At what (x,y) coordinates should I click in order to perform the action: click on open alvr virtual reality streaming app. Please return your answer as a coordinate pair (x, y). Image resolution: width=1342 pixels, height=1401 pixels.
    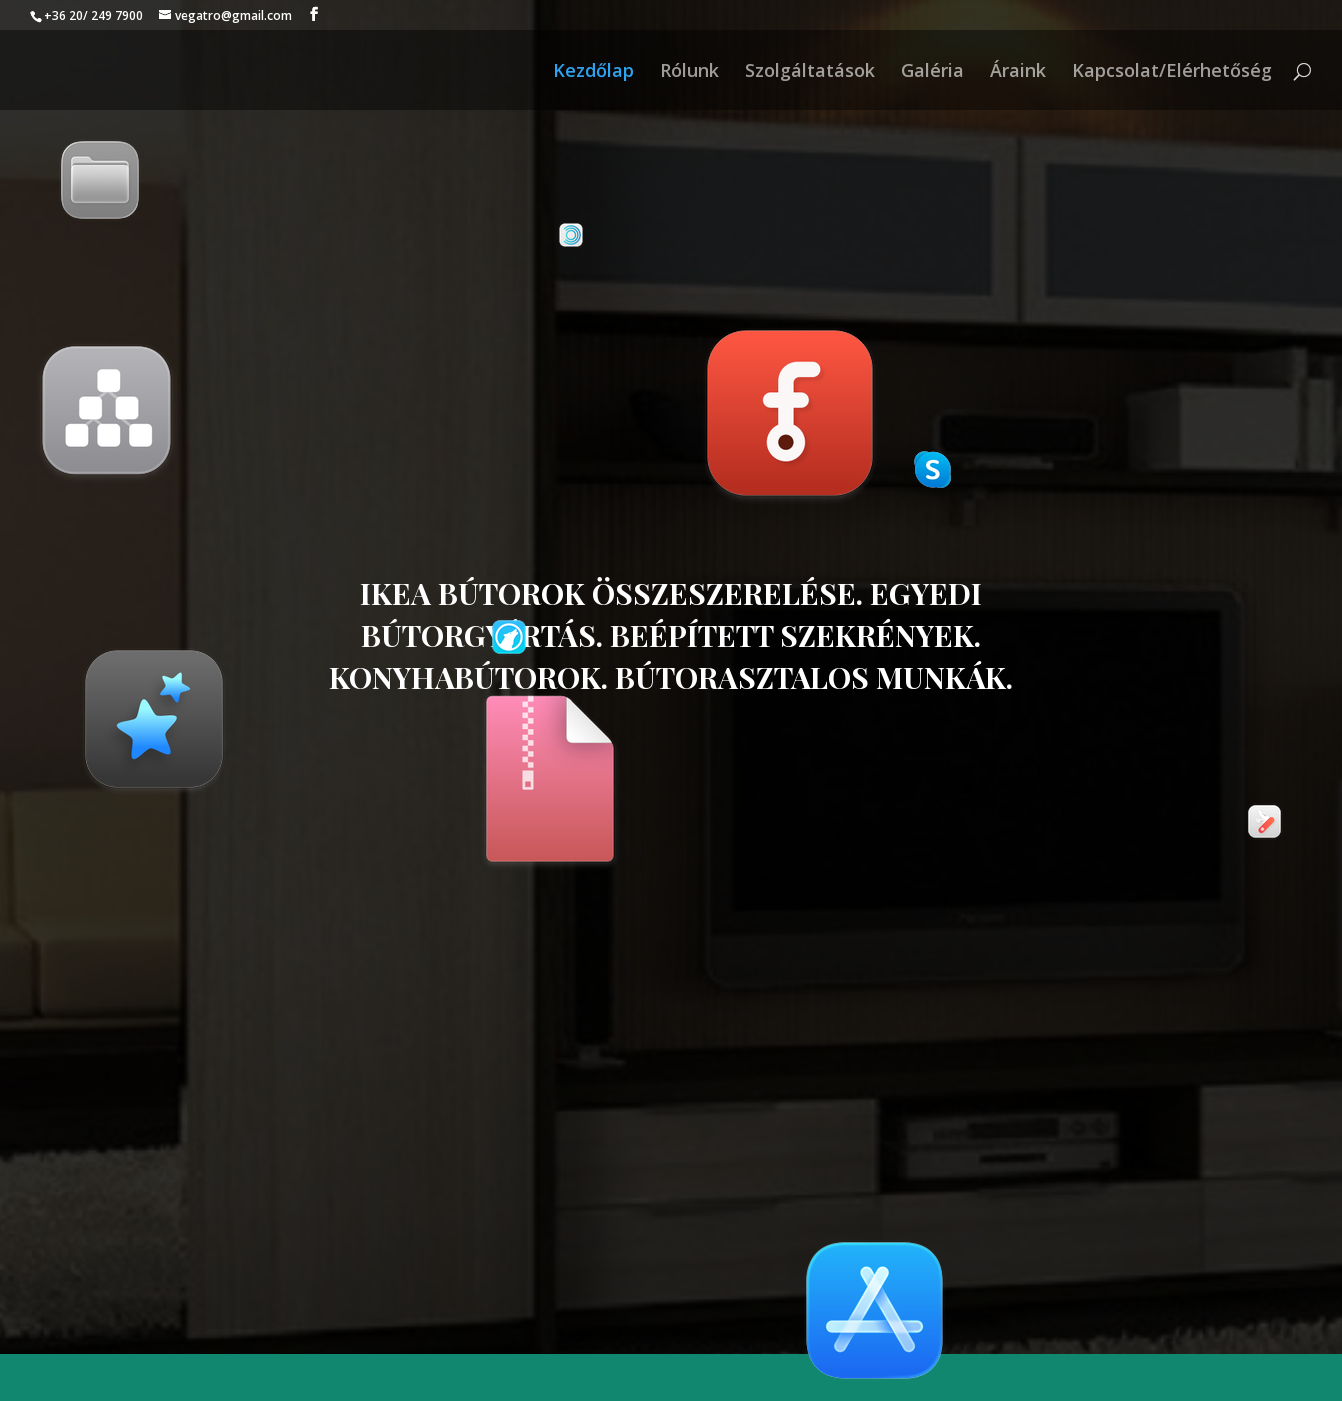
    Looking at the image, I should click on (571, 235).